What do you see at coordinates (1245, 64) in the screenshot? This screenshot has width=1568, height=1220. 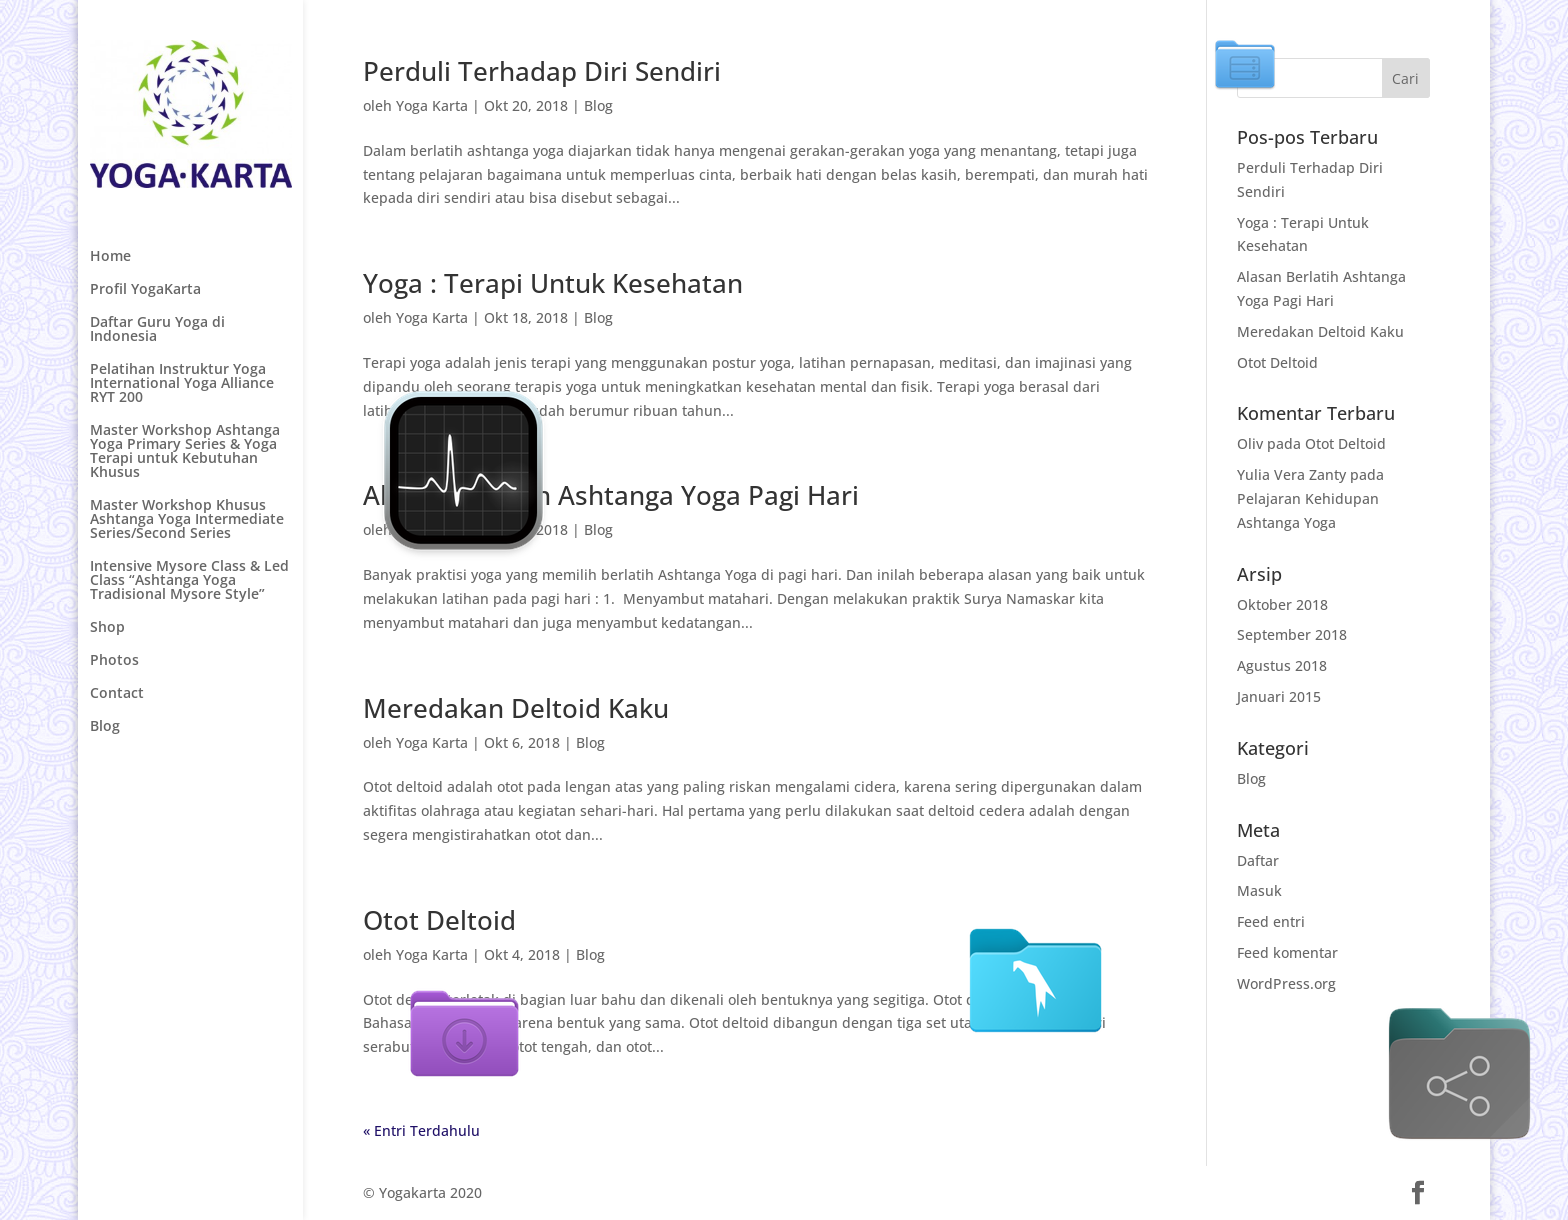 I see `access network-attached storage folder` at bounding box center [1245, 64].